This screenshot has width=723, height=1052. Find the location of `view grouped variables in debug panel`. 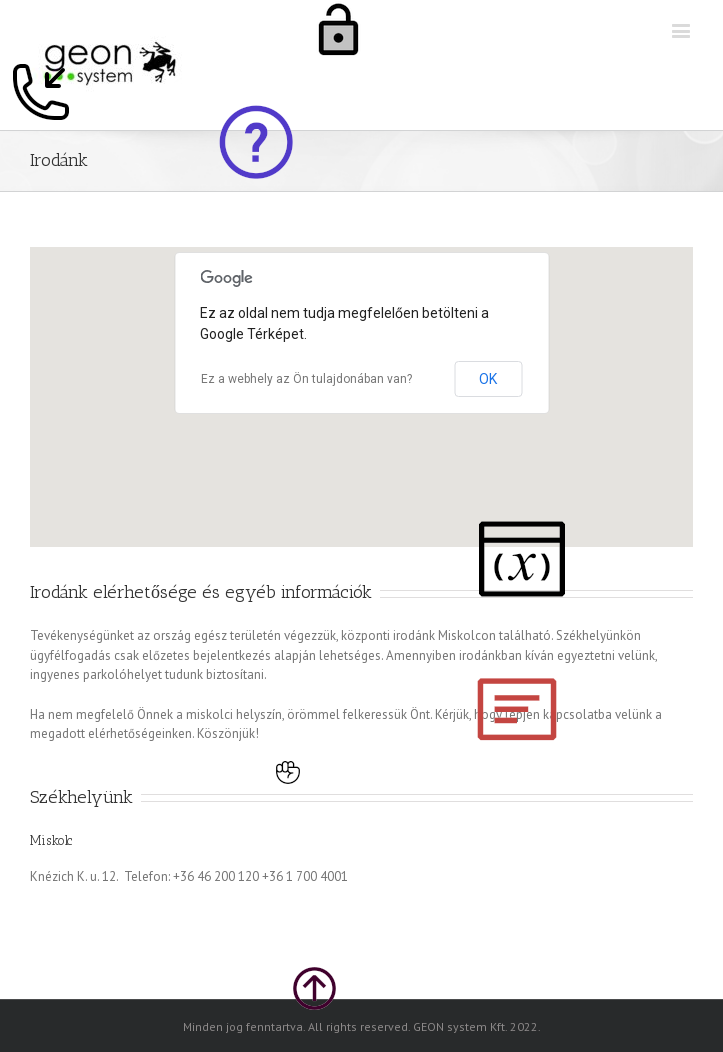

view grouped variables in debug panel is located at coordinates (522, 559).